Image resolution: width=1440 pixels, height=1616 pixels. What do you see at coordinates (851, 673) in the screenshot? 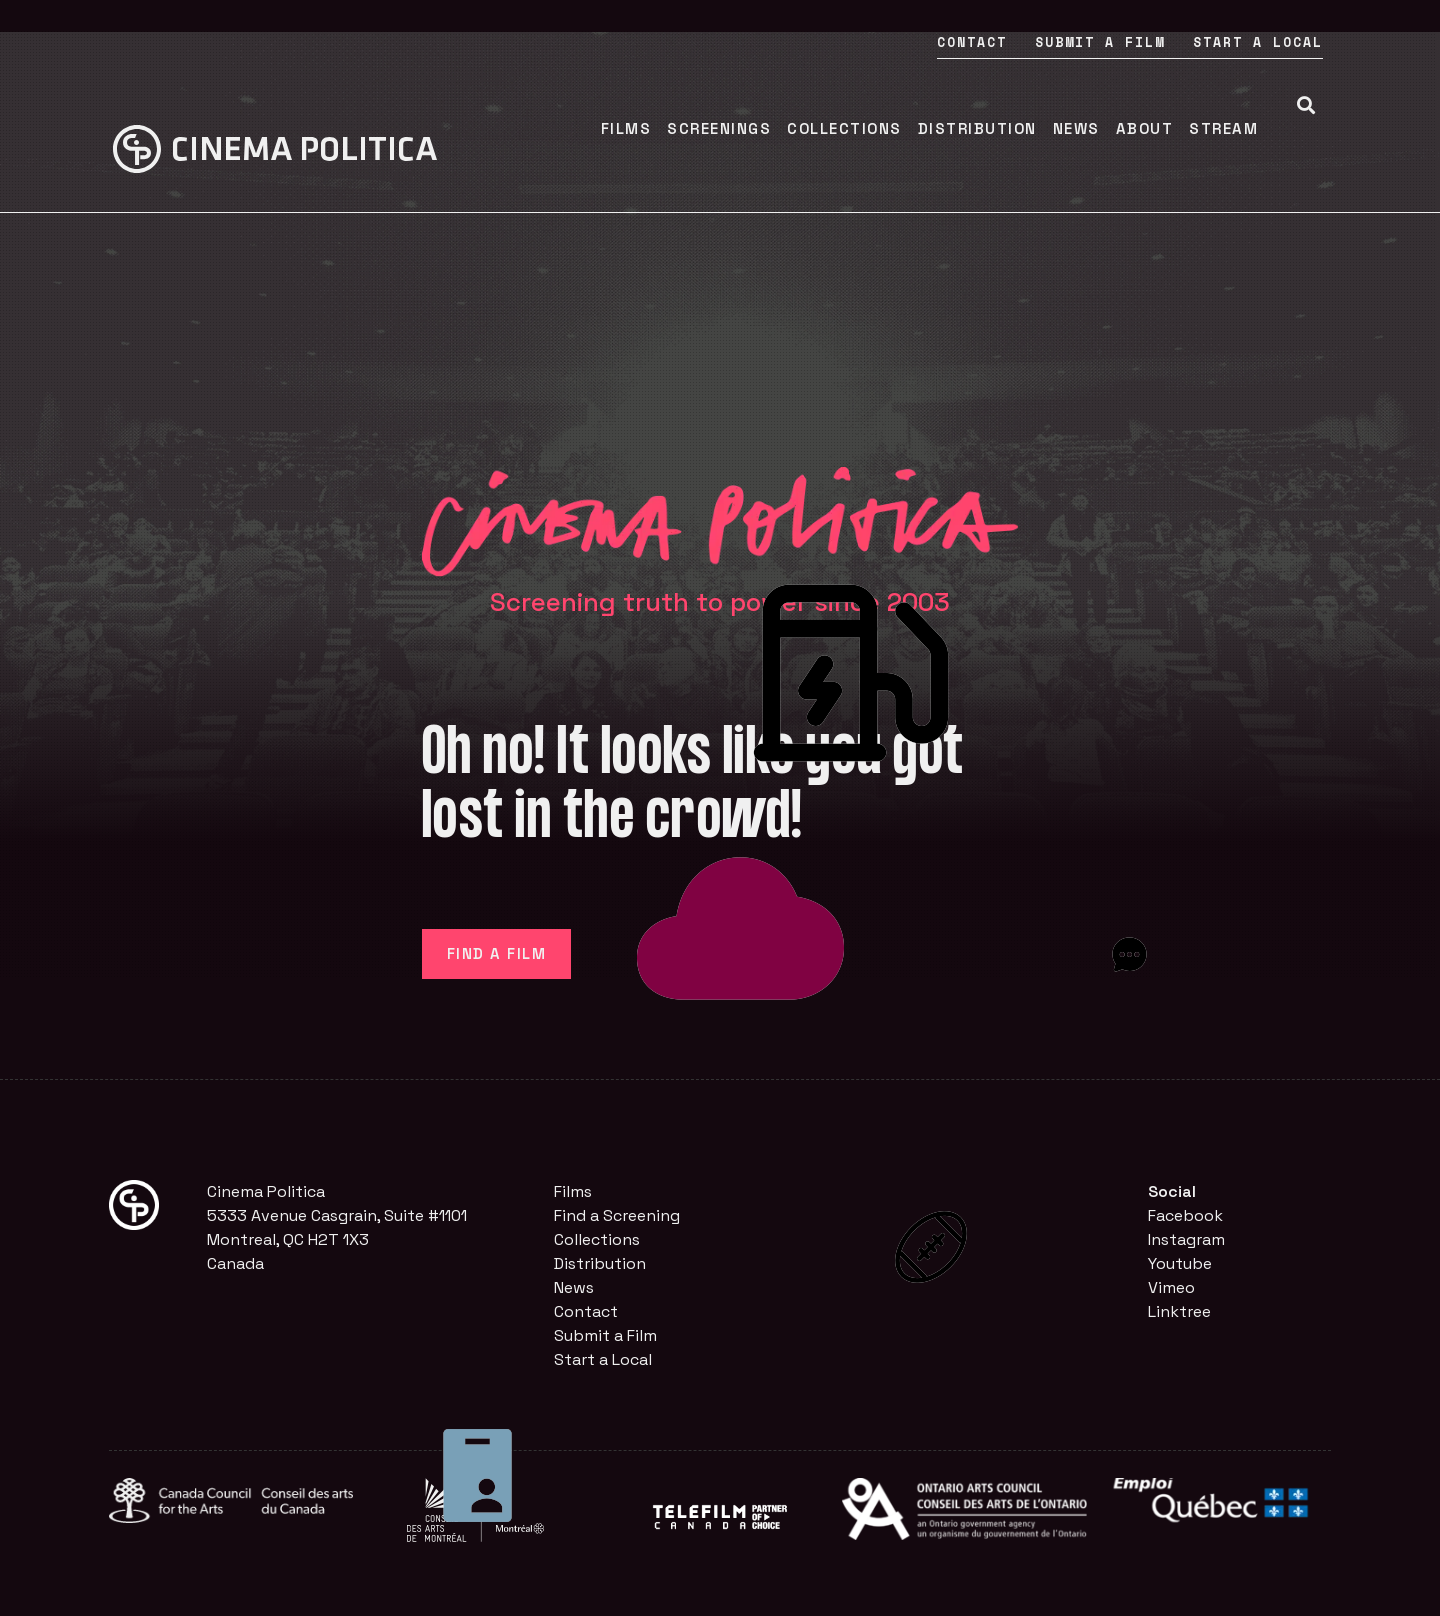
I see `find nearby electric vehicle charging stations` at bounding box center [851, 673].